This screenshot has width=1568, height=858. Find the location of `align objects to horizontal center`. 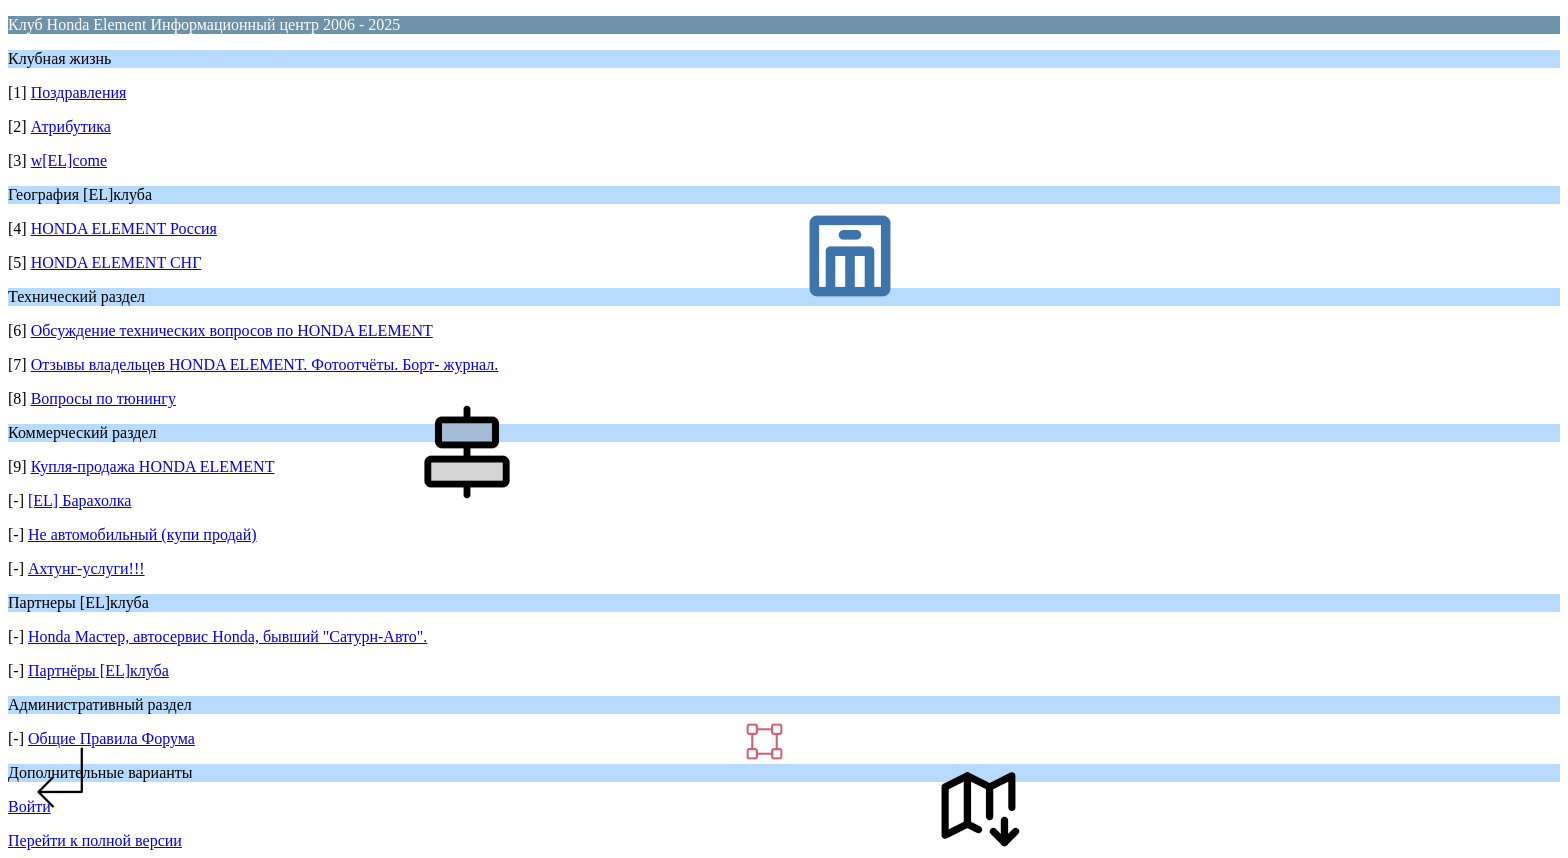

align objects to horizontal center is located at coordinates (467, 452).